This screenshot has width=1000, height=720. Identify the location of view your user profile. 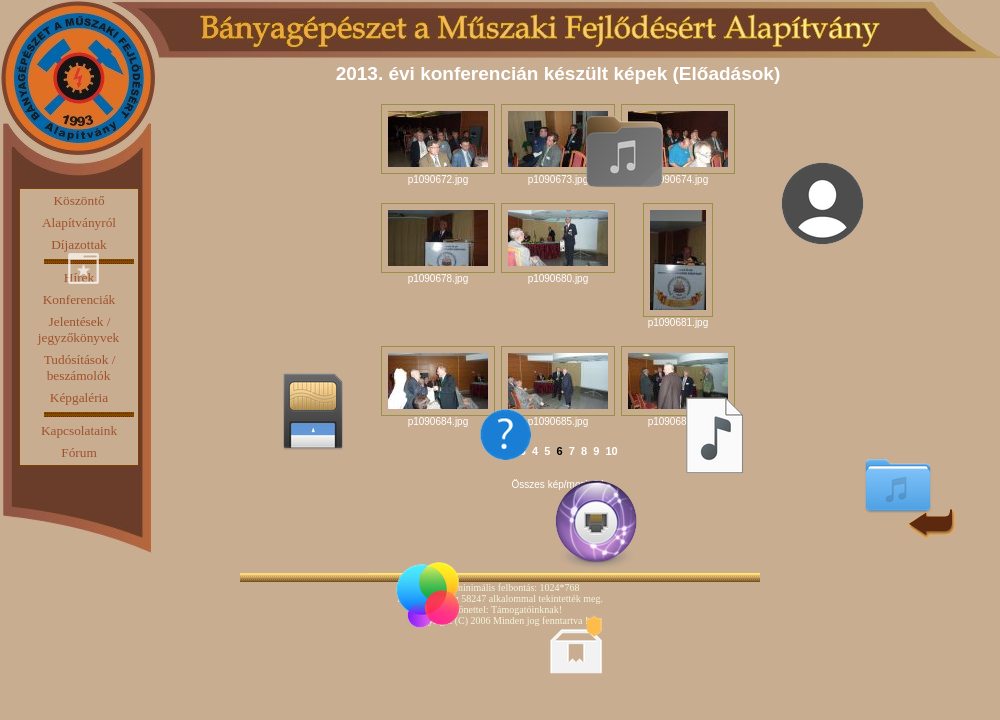
(822, 203).